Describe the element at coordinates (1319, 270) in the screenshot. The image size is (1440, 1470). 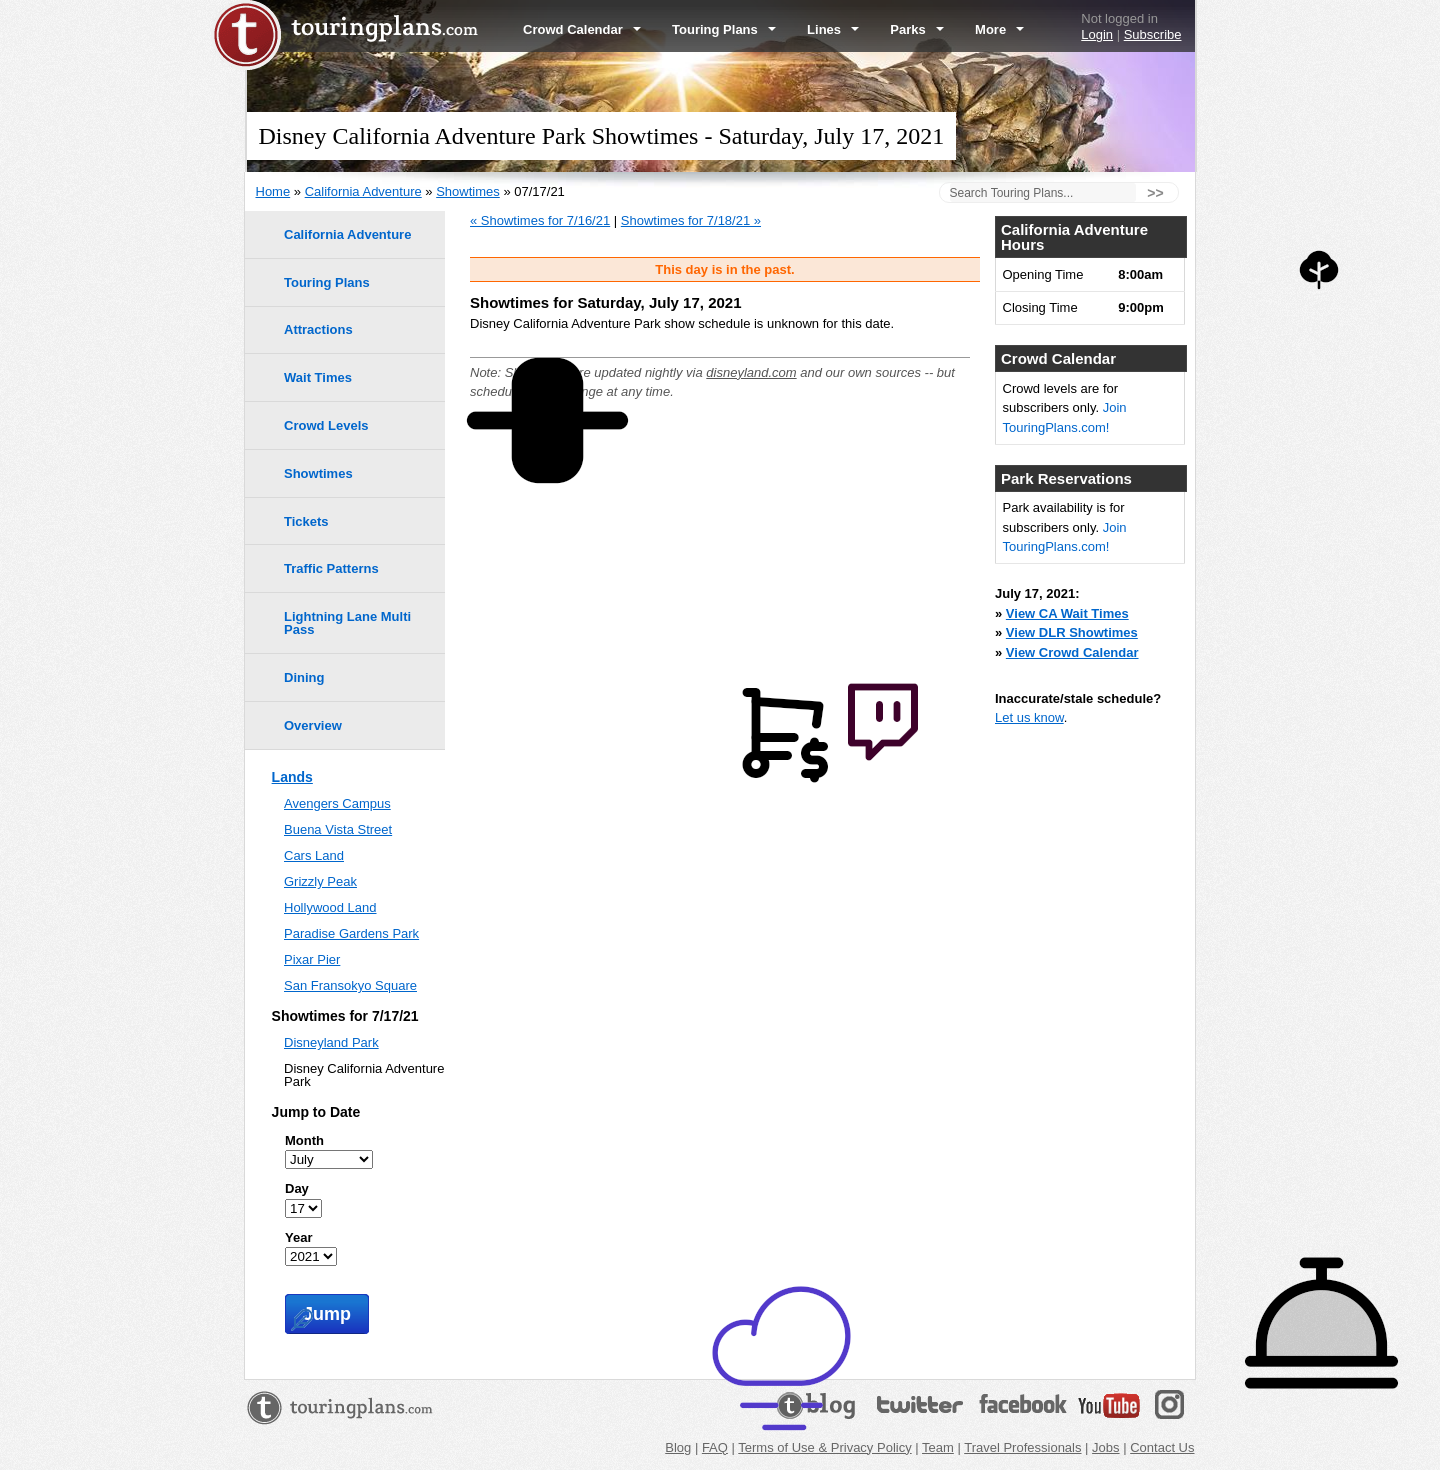
I see `view parks or nature areas on a map` at that location.